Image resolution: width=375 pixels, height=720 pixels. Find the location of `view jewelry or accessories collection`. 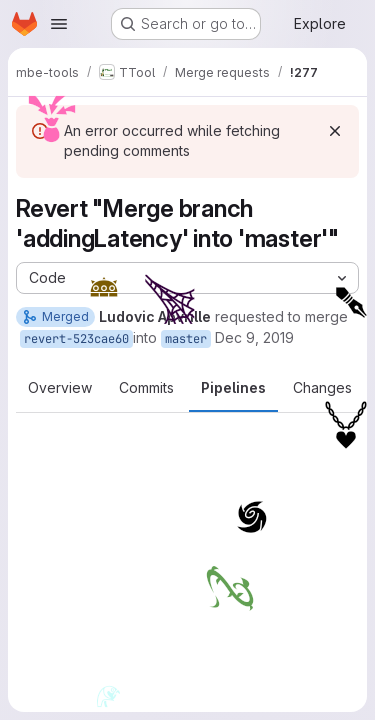

view jewelry or accessories collection is located at coordinates (346, 425).